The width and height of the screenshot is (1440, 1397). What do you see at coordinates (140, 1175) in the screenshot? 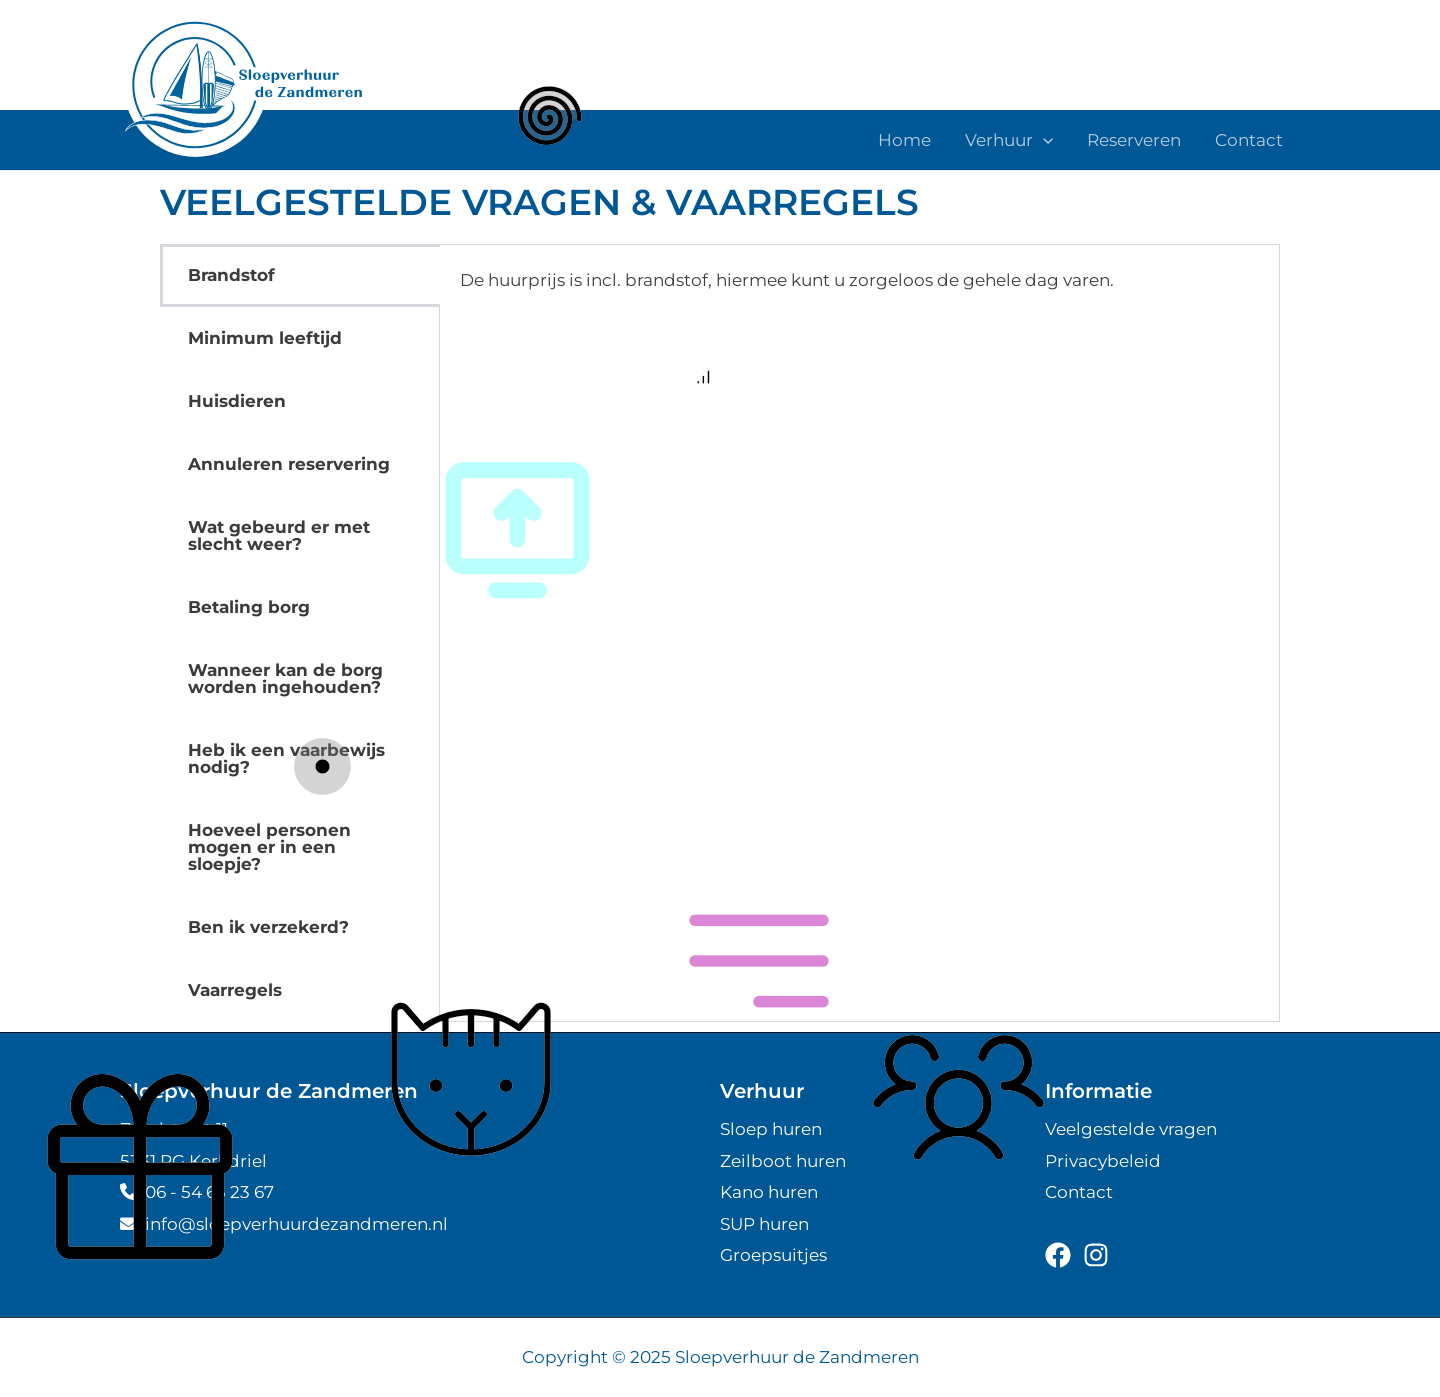
I see `access gifts or rewards` at bounding box center [140, 1175].